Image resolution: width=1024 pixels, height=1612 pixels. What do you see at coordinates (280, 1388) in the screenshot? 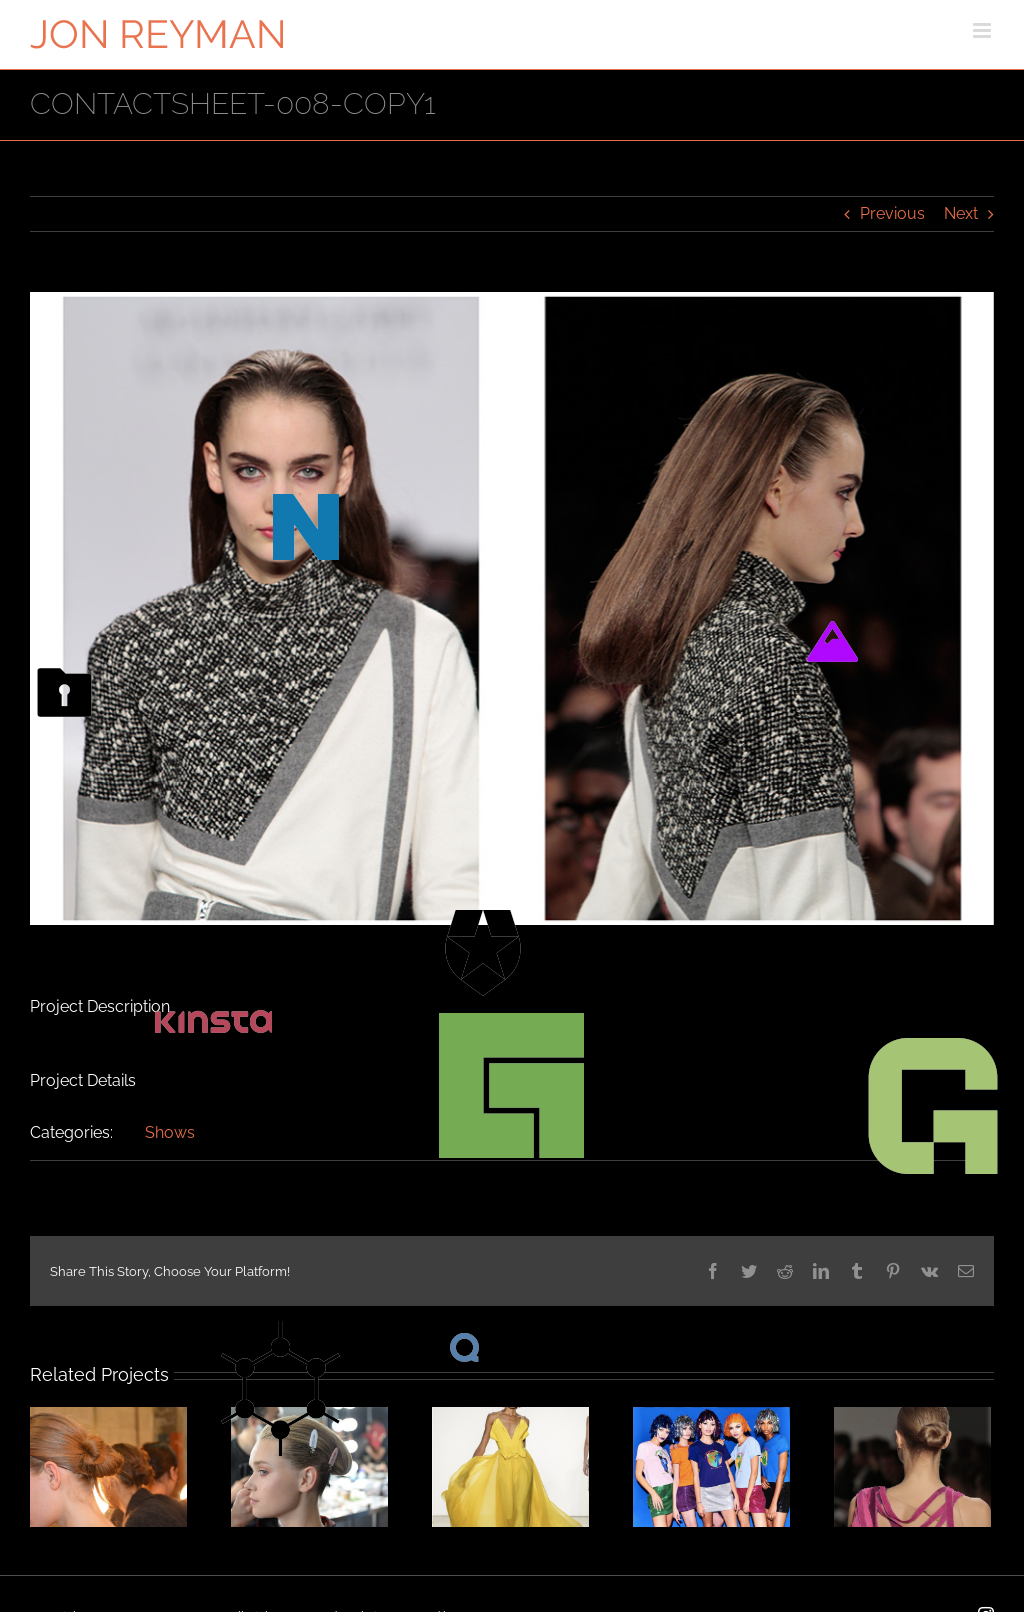
I see `GrapheneOS logo` at bounding box center [280, 1388].